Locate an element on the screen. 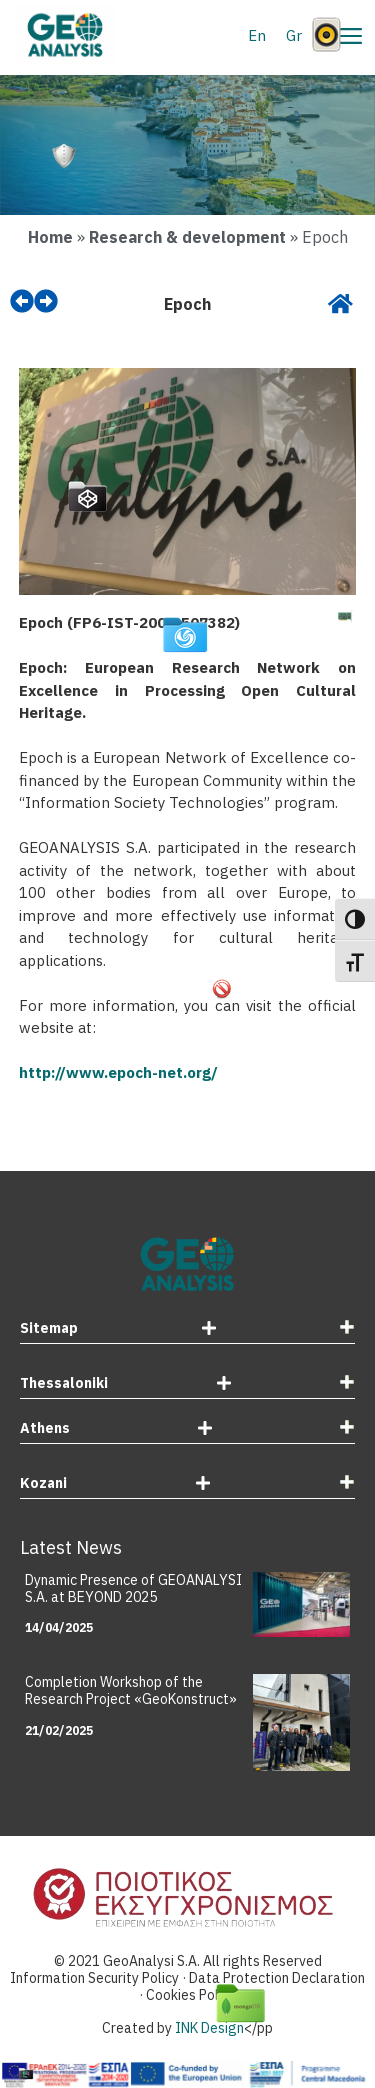 The height and width of the screenshot is (2088, 375). open folder containing MongoDB database files is located at coordinates (240, 2004).